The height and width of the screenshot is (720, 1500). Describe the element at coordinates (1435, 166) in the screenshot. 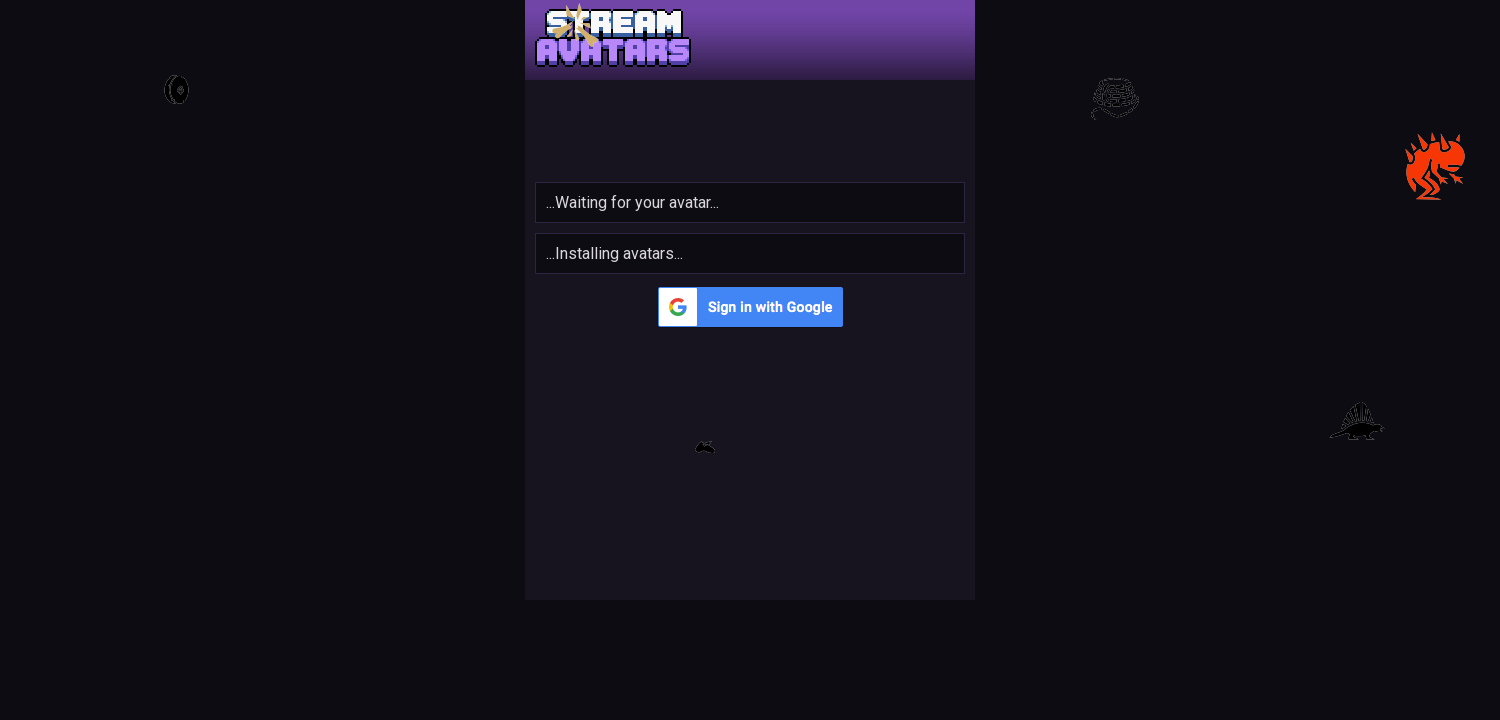

I see `select troglodyte character or creature class` at that location.